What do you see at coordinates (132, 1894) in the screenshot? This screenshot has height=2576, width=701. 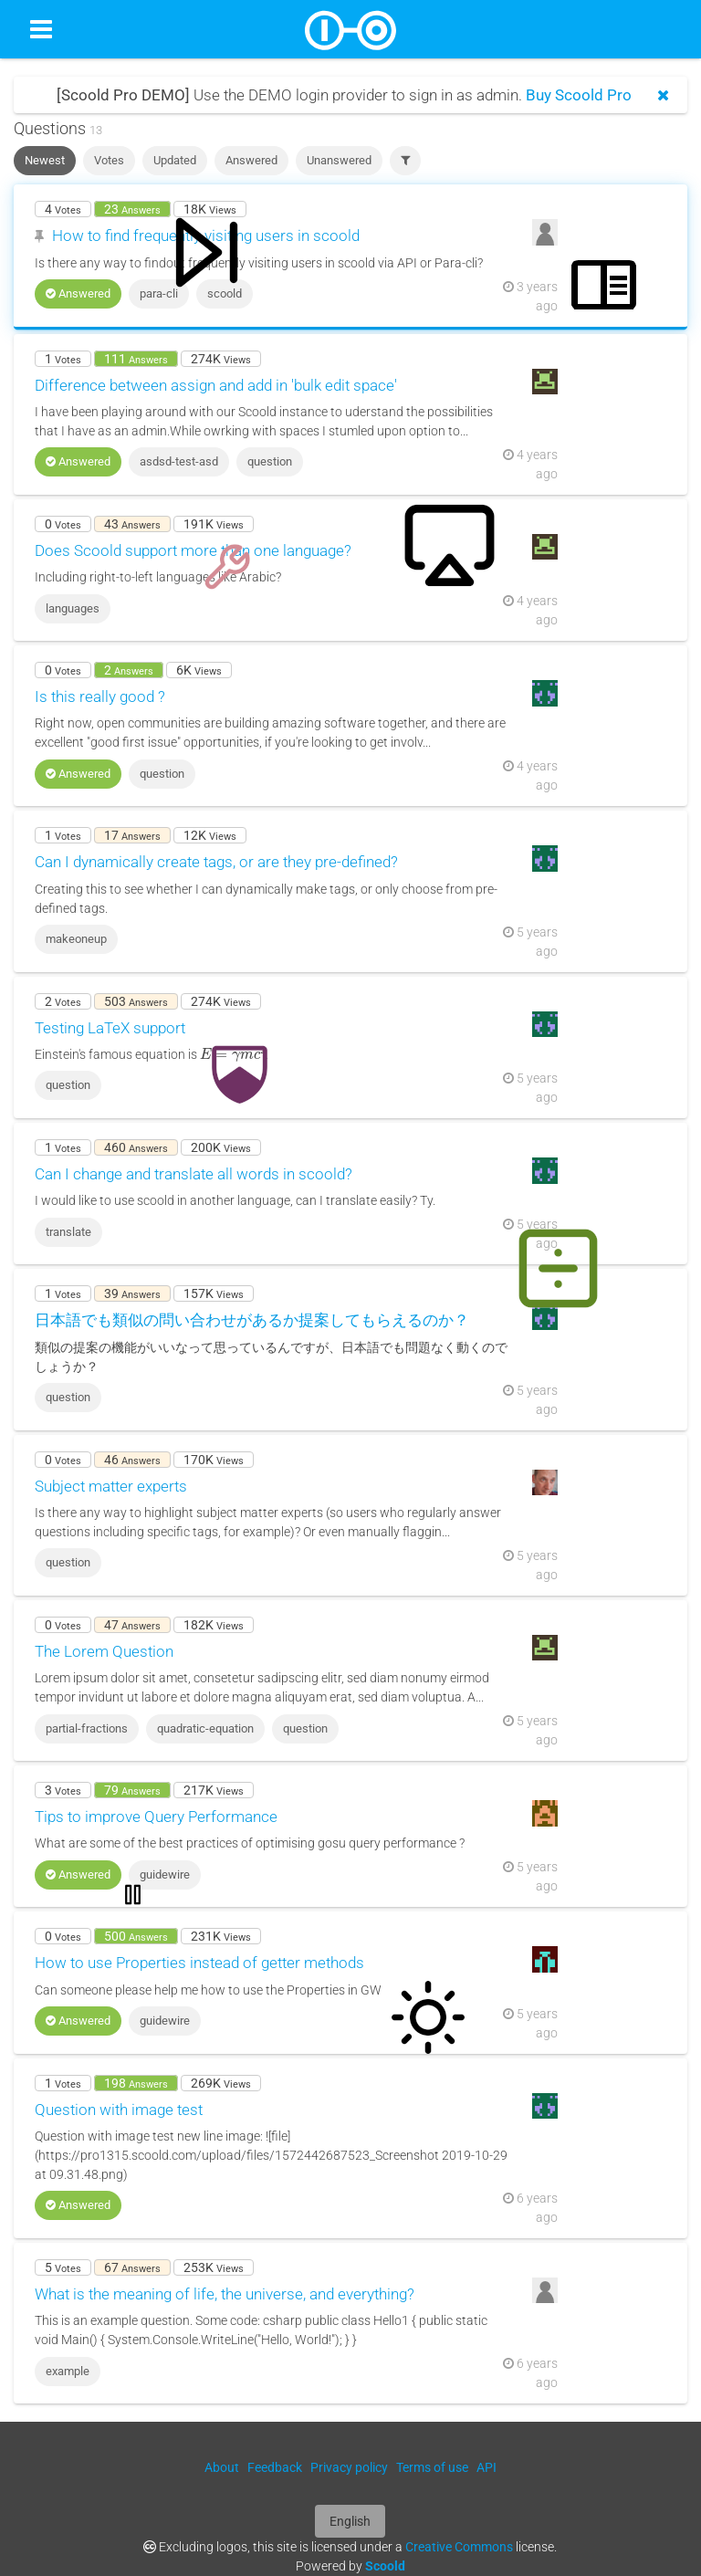 I see `pause media playback` at bounding box center [132, 1894].